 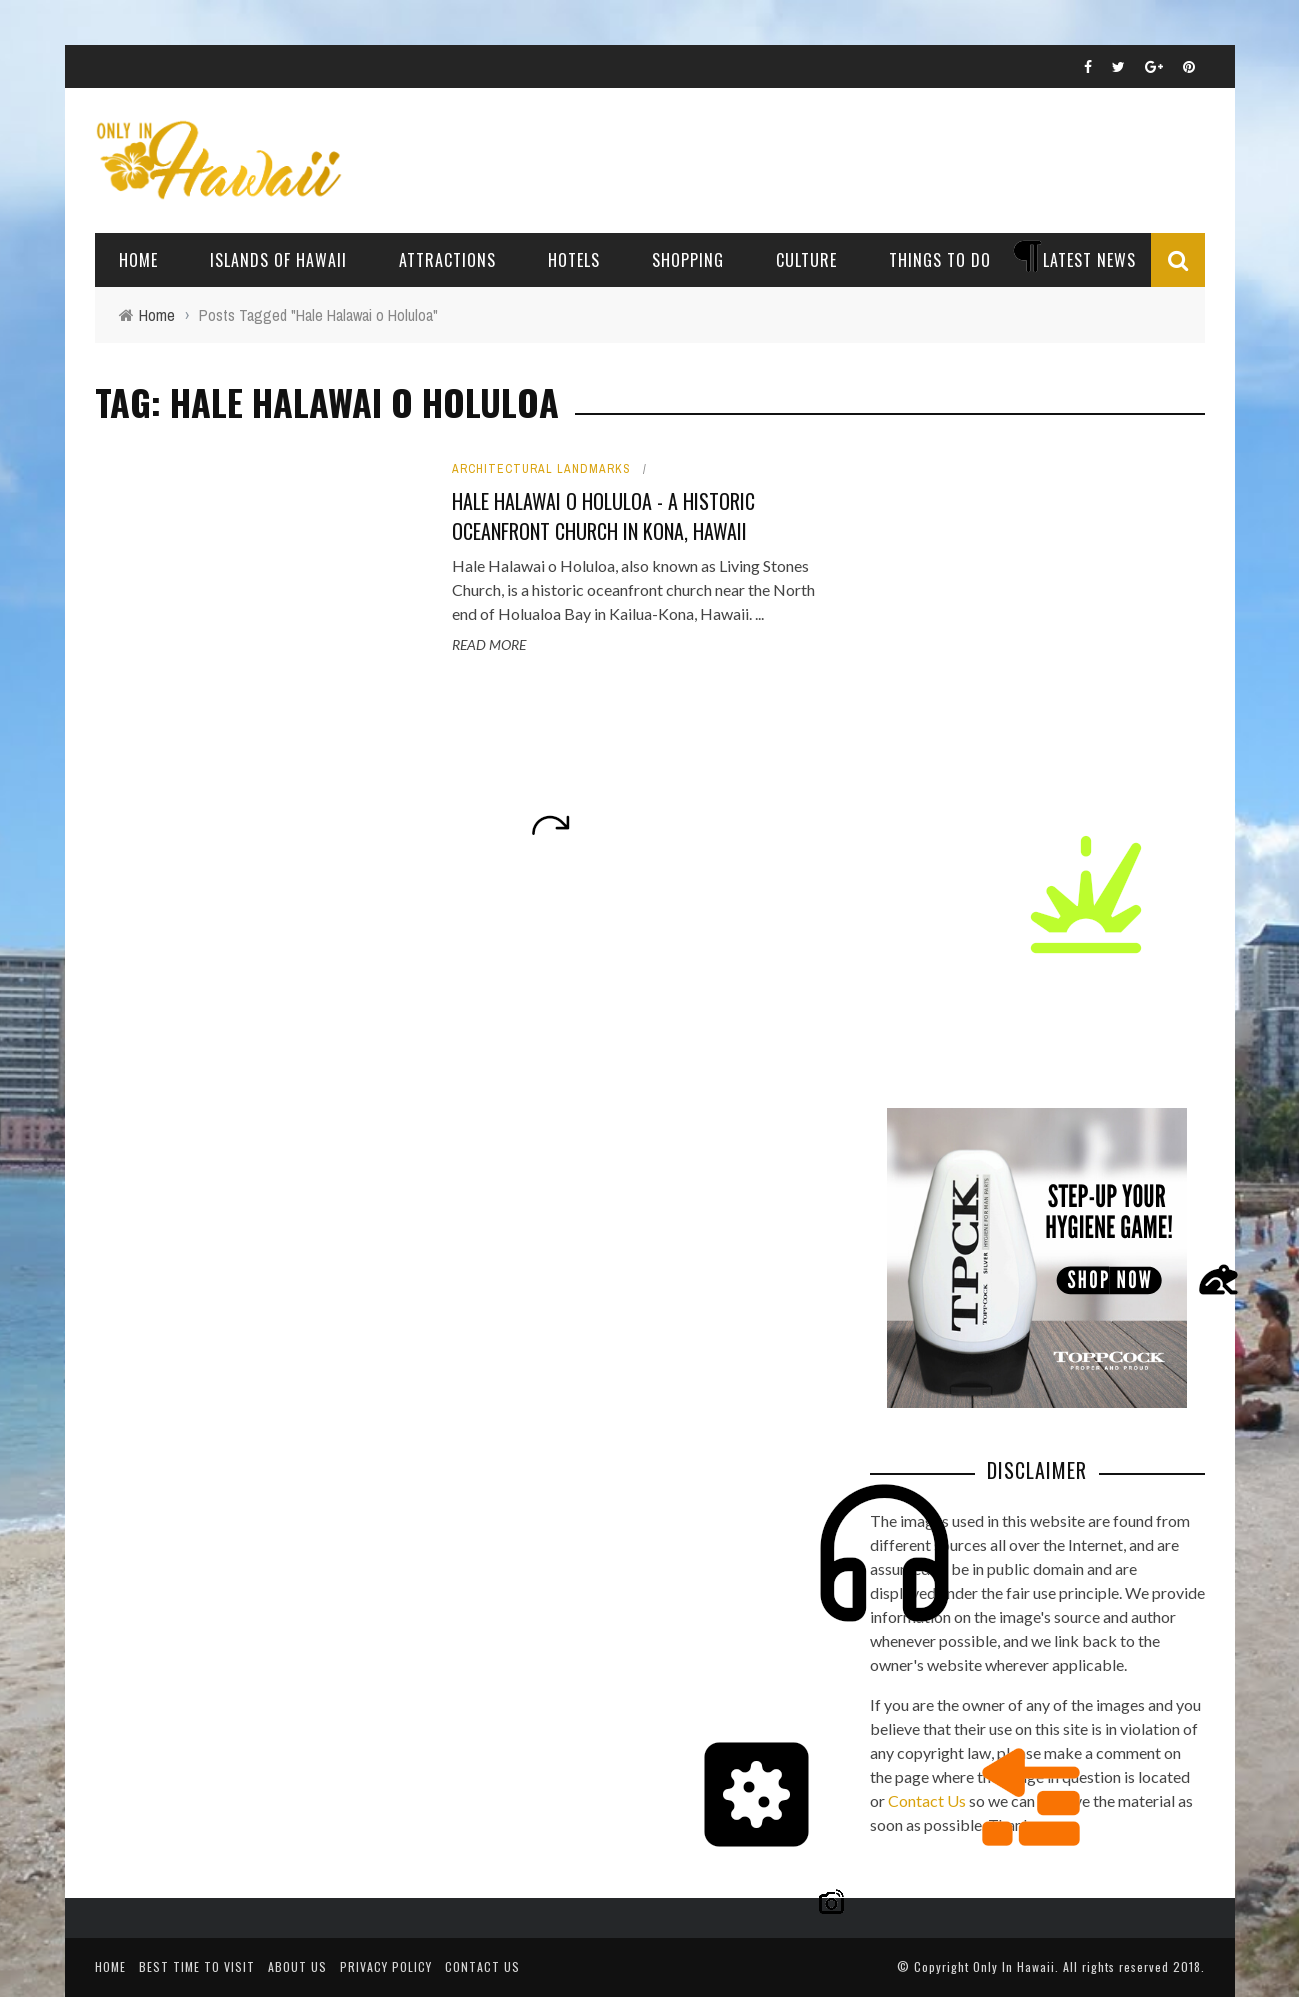 What do you see at coordinates (1031, 1797) in the screenshot?
I see `access construction or building tools` at bounding box center [1031, 1797].